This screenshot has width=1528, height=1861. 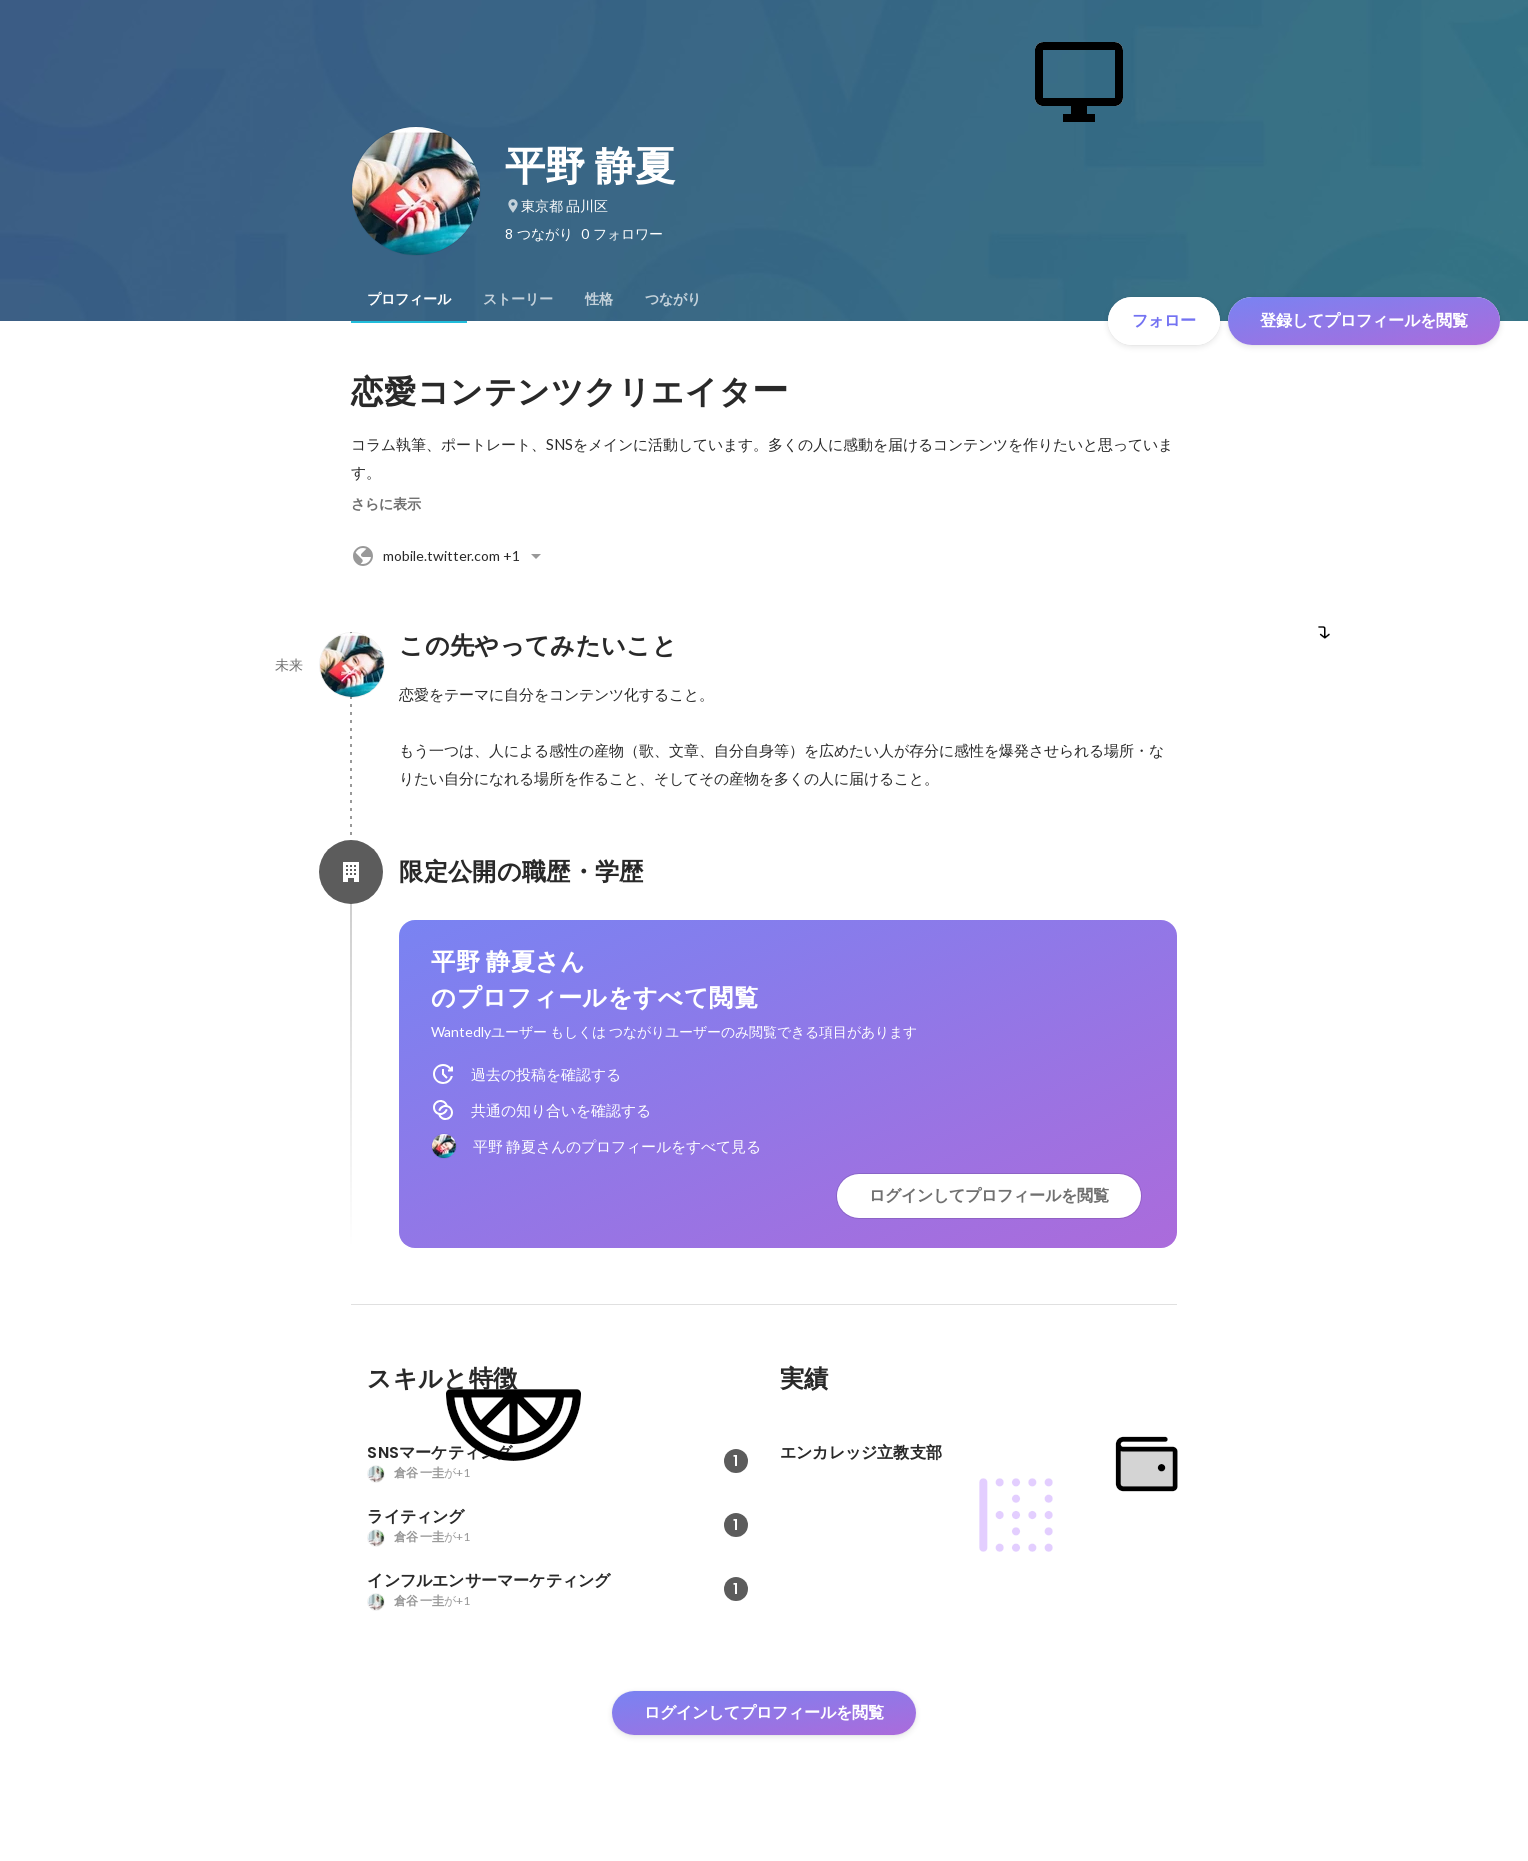 What do you see at coordinates (513, 1414) in the screenshot?
I see `indicates citrus or fruit-related content` at bounding box center [513, 1414].